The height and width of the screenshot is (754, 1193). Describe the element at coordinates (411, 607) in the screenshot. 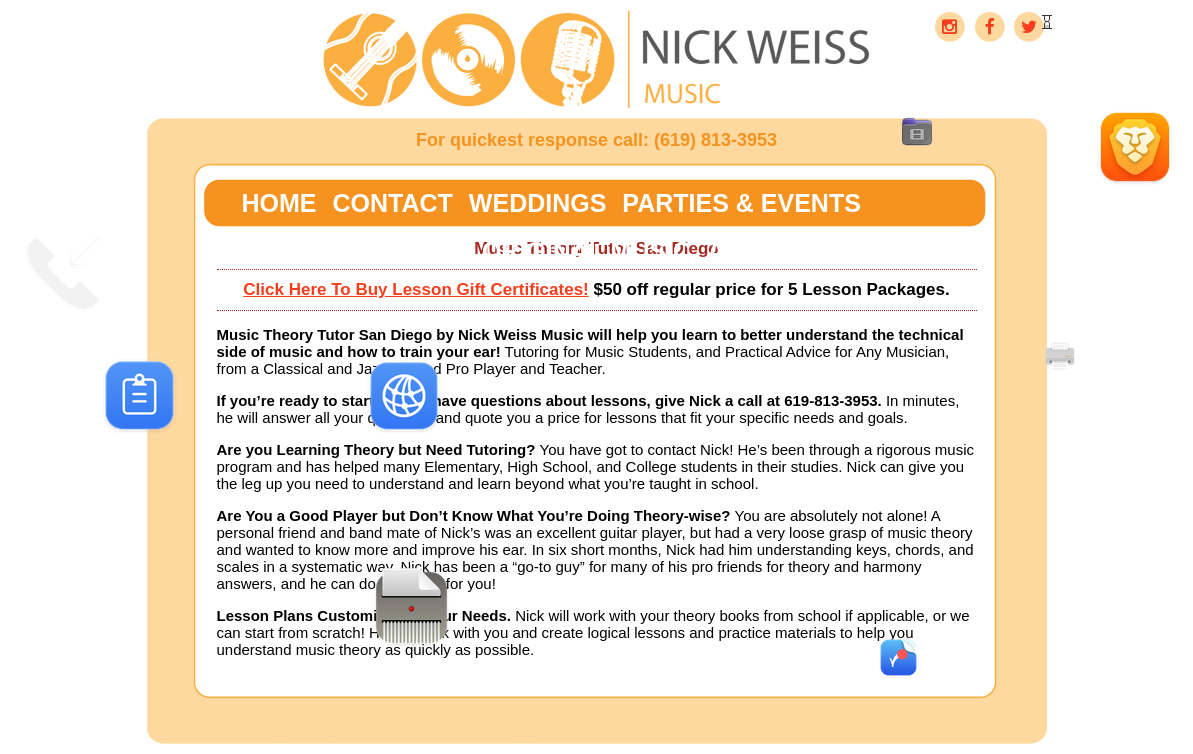

I see `open raider app for document scanning` at that location.